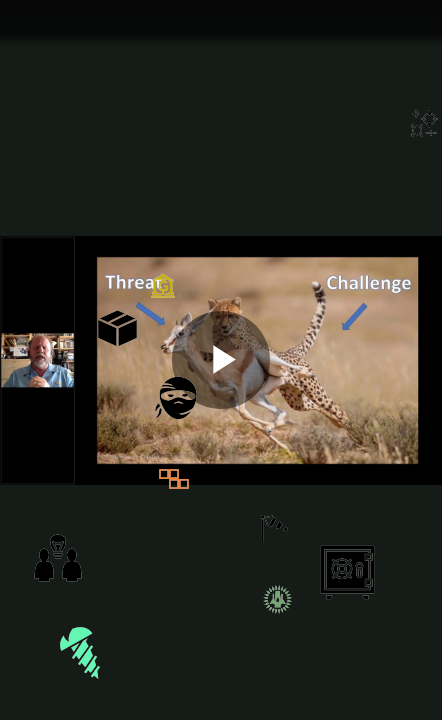  What do you see at coordinates (176, 398) in the screenshot?
I see `select ninja character class` at bounding box center [176, 398].